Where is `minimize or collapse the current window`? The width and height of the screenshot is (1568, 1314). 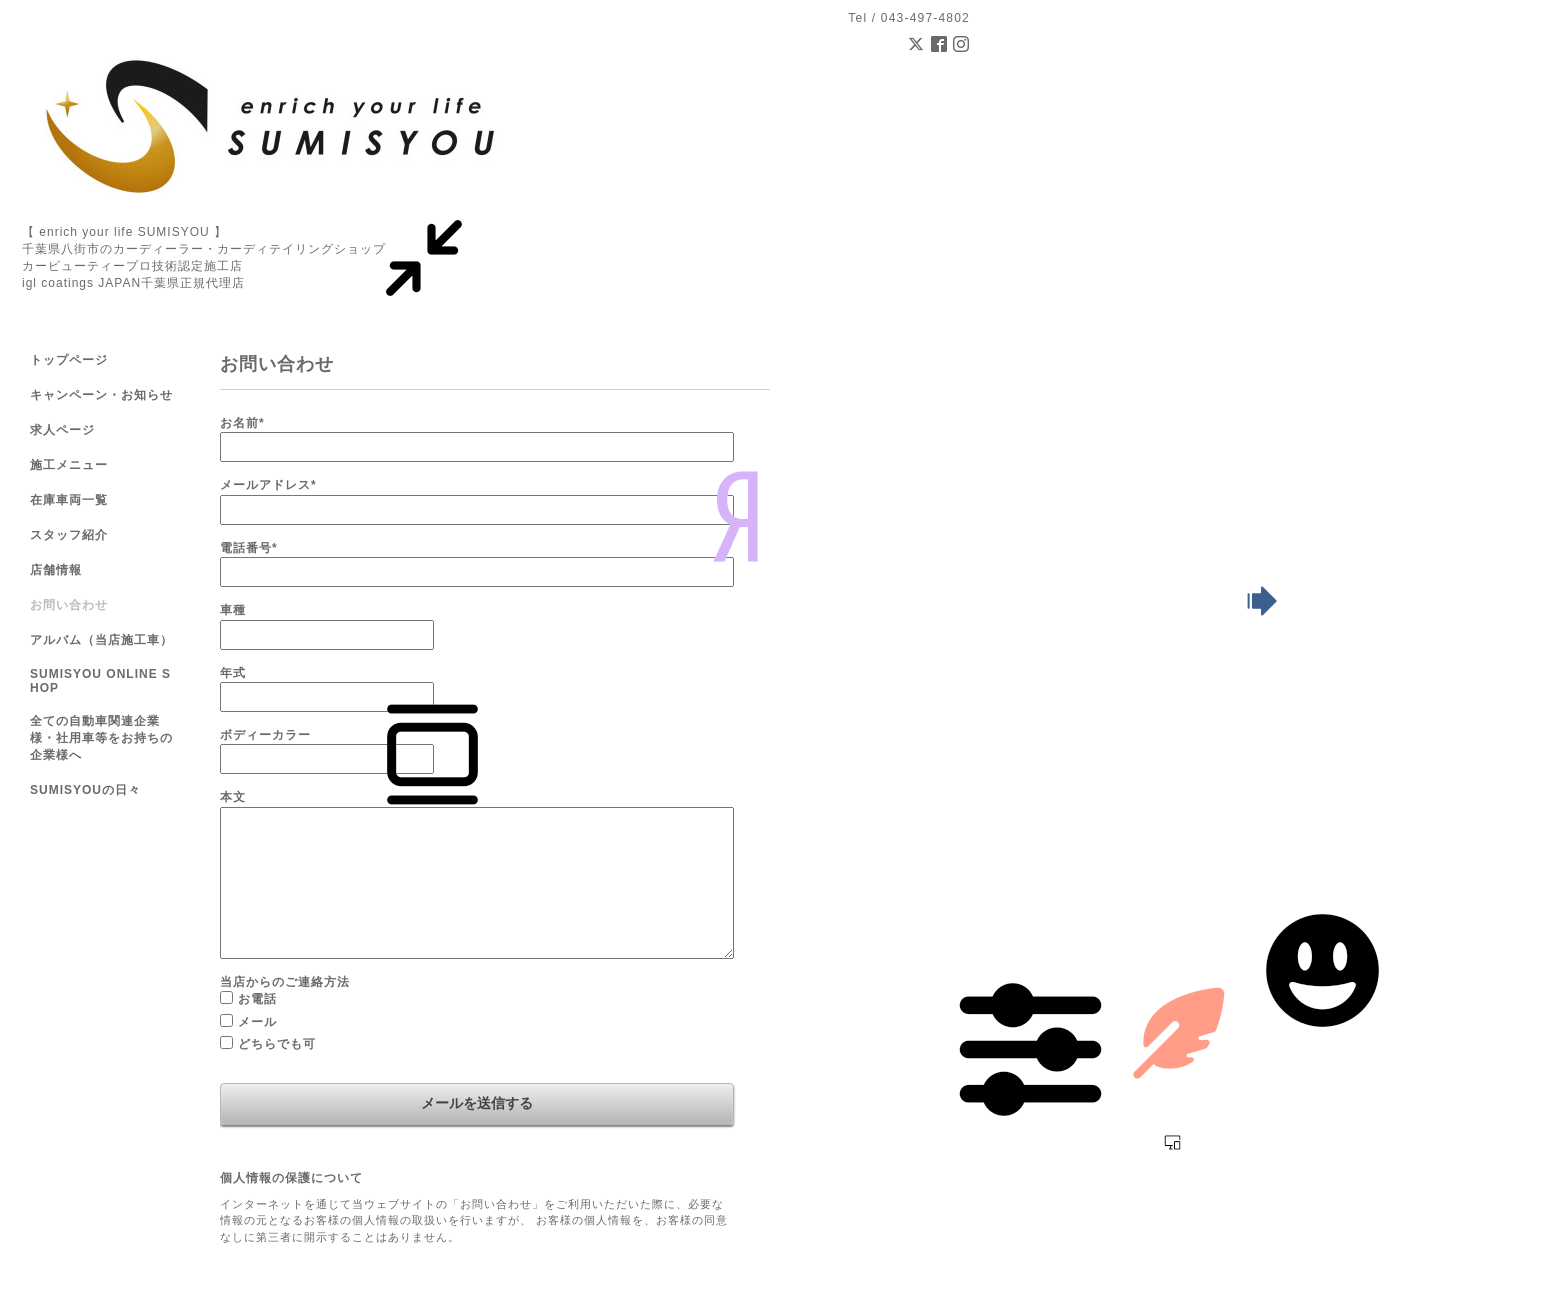
minimize or collapse the current window is located at coordinates (424, 258).